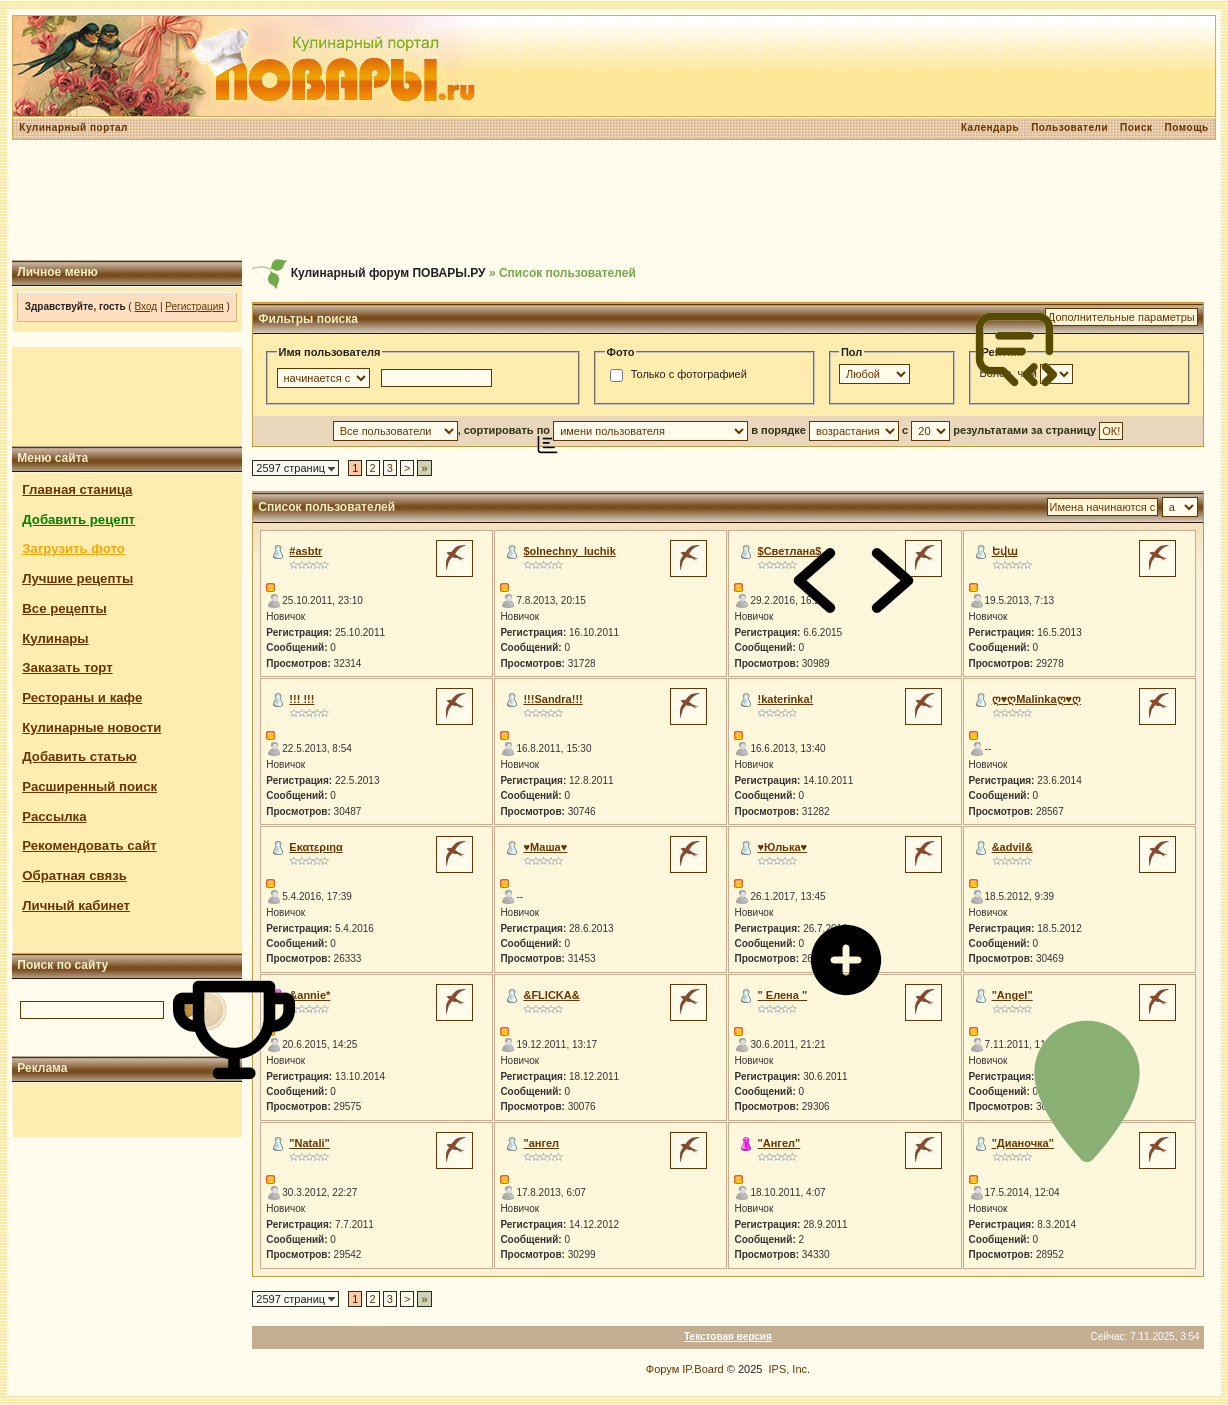 This screenshot has height=1405, width=1228. What do you see at coordinates (1087, 1091) in the screenshot?
I see `mark a location on the map` at bounding box center [1087, 1091].